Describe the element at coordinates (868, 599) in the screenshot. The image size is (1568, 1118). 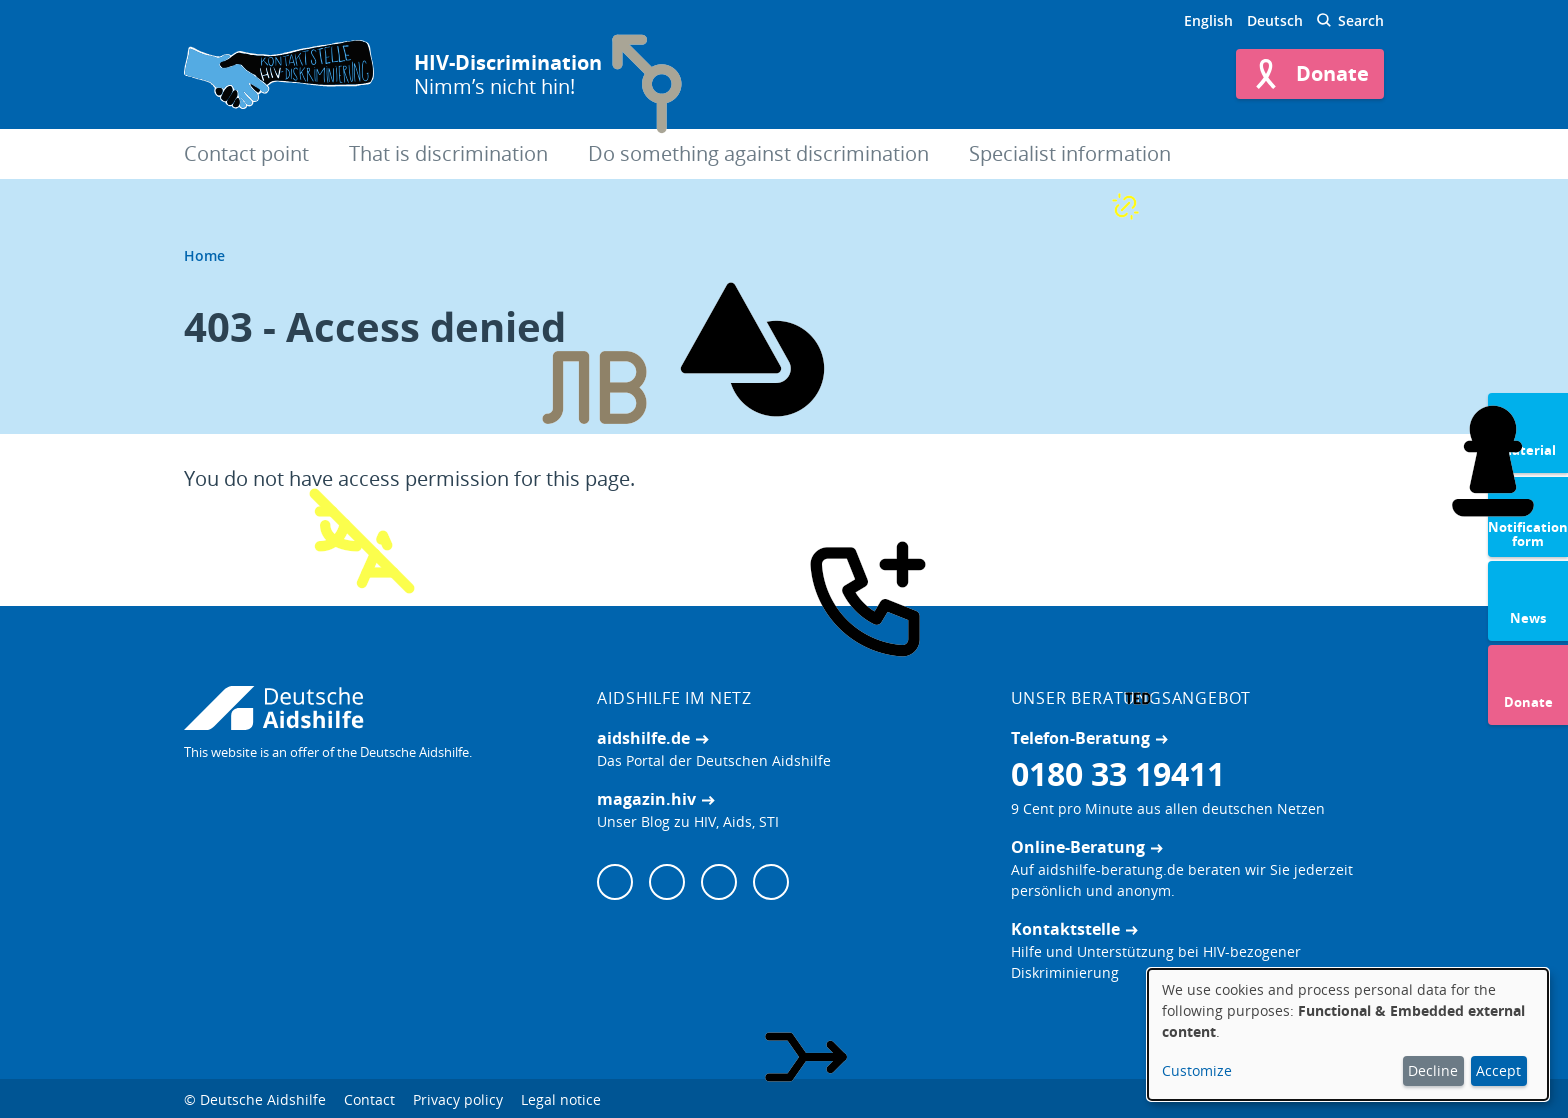
I see `add a new contact` at that location.